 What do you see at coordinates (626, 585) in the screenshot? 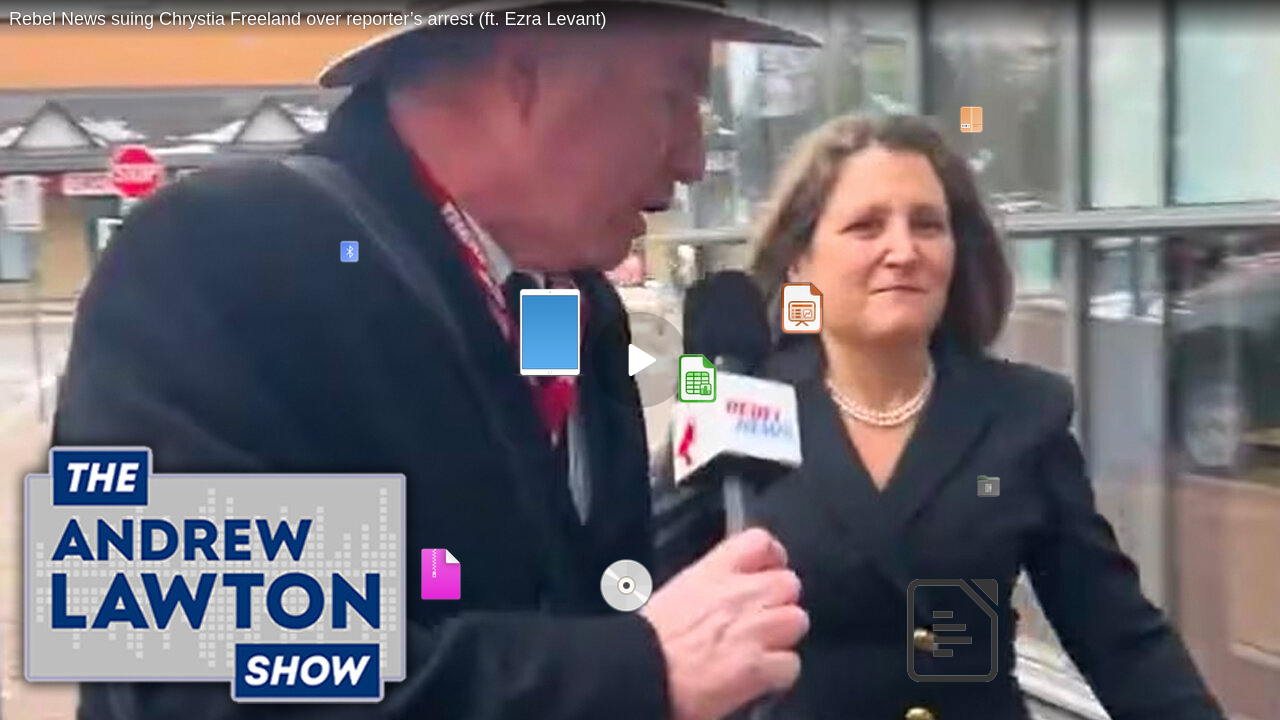
I see `indicates a blank CD-R disc ready for burning` at bounding box center [626, 585].